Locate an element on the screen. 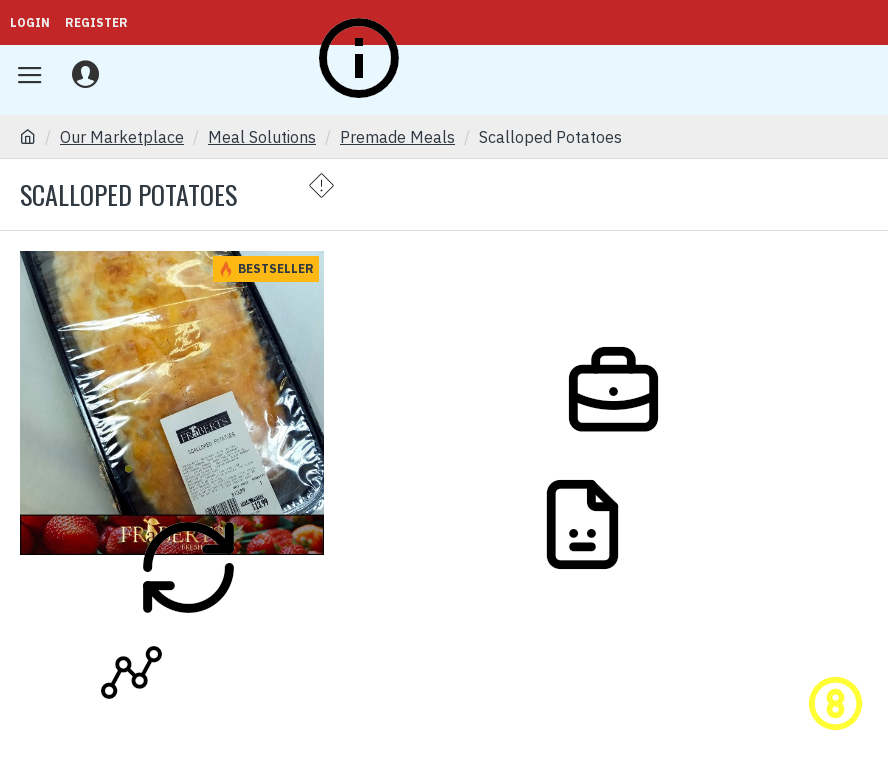 The image size is (888, 775). document with neutral status or feedback is located at coordinates (582, 524).